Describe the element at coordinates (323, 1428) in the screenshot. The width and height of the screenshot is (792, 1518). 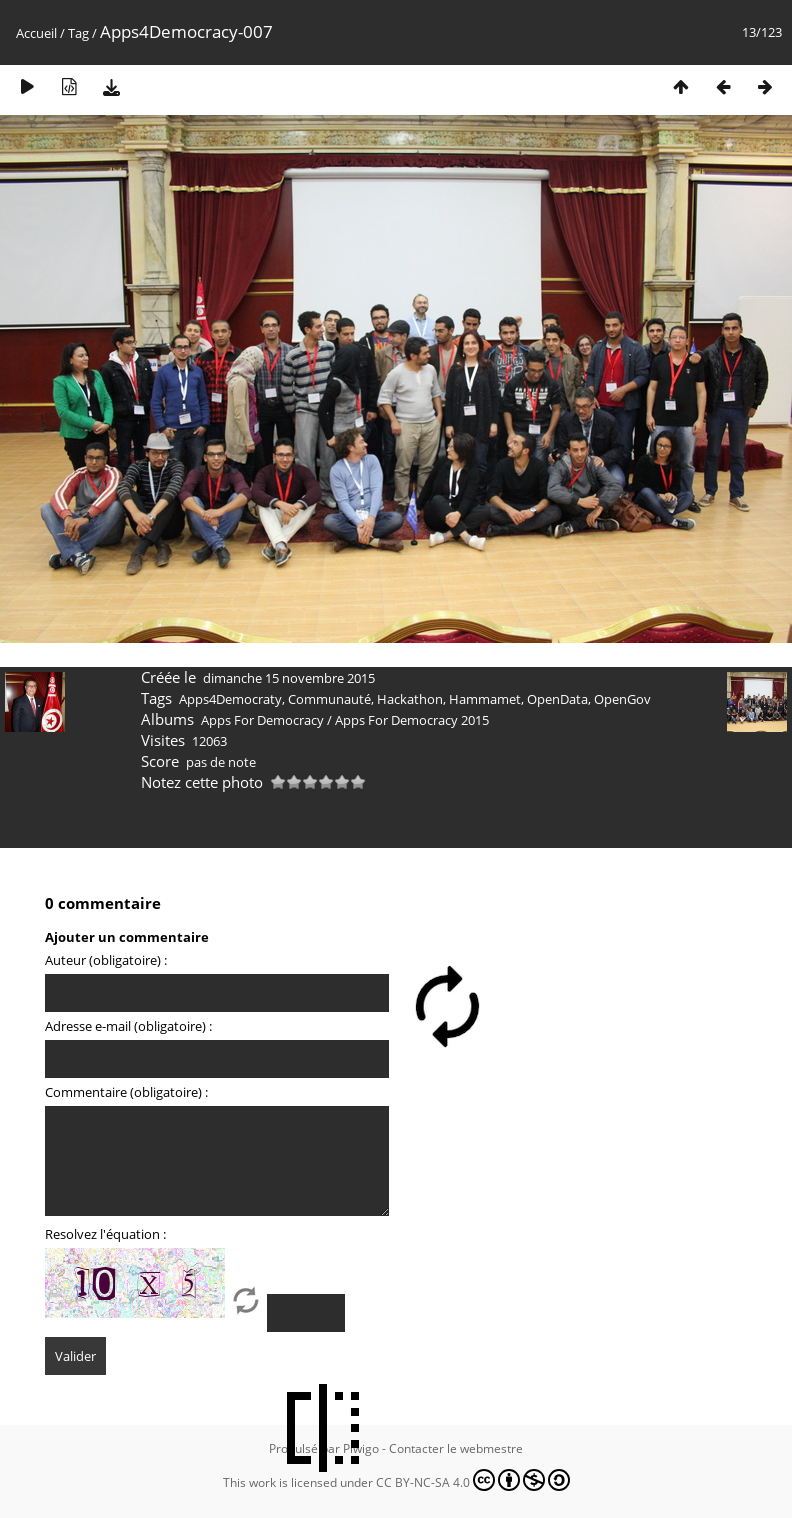
I see `flip image horizontally` at that location.